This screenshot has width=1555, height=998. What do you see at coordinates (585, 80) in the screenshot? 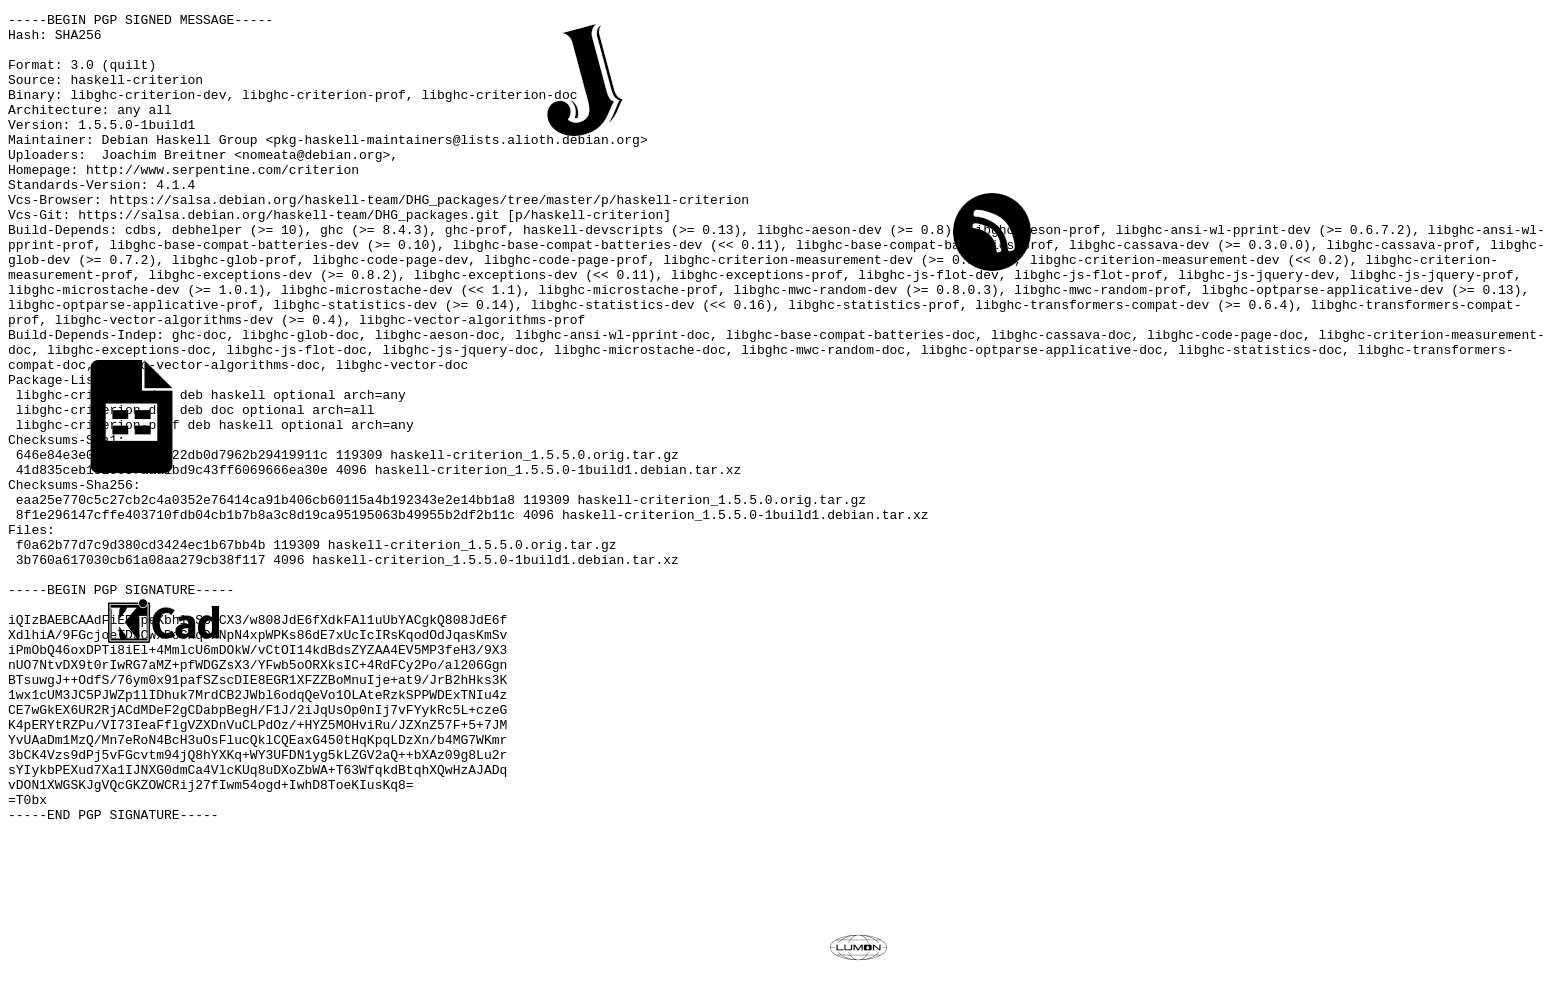
I see `jameson irish whiskey brand logo` at bounding box center [585, 80].